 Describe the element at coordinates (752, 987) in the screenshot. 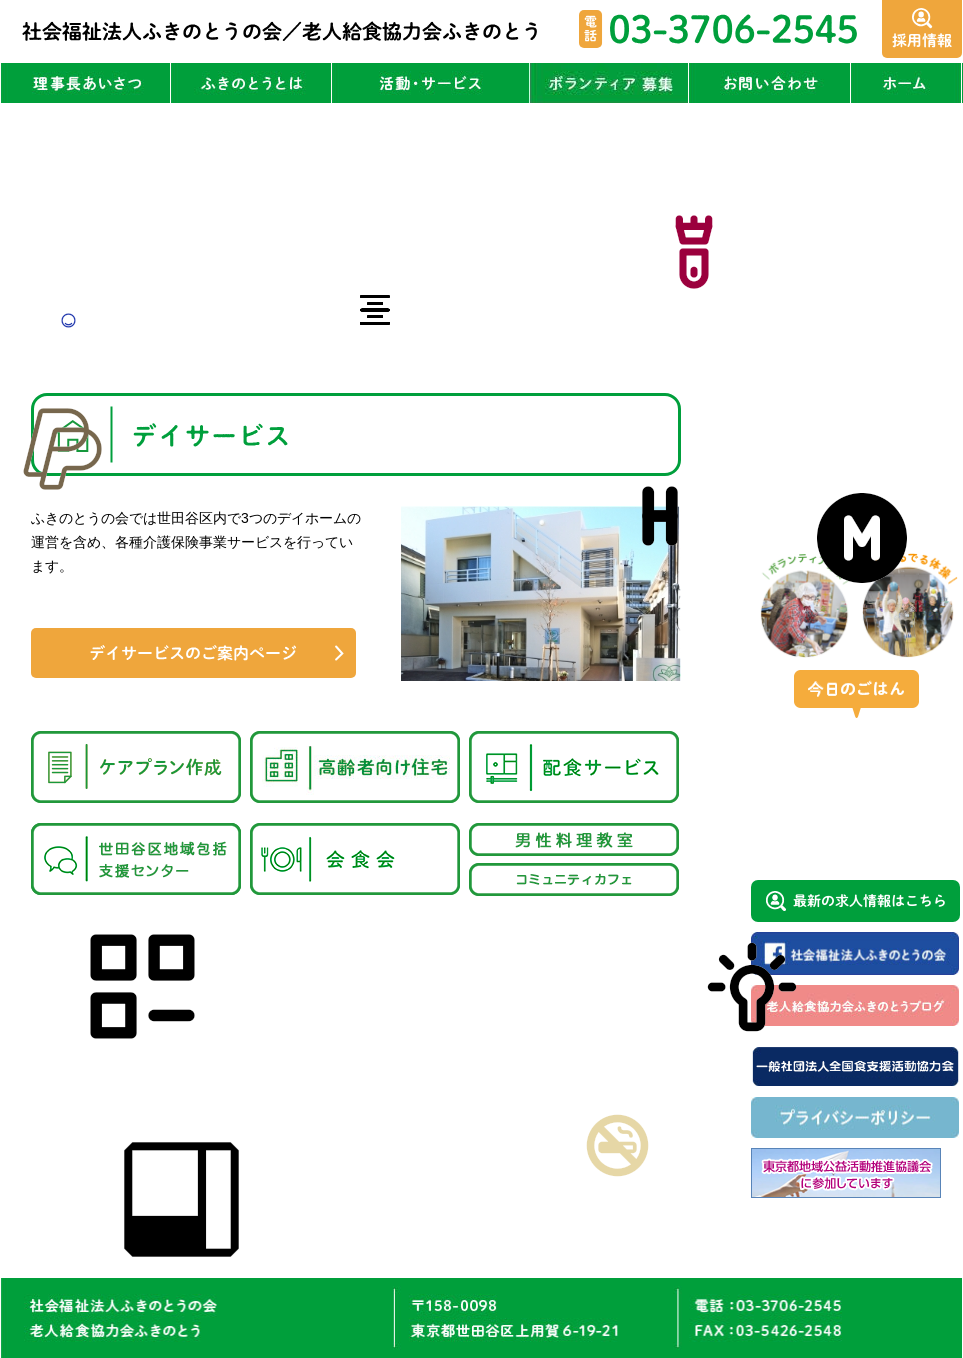

I see `access tips or suggestions` at that location.